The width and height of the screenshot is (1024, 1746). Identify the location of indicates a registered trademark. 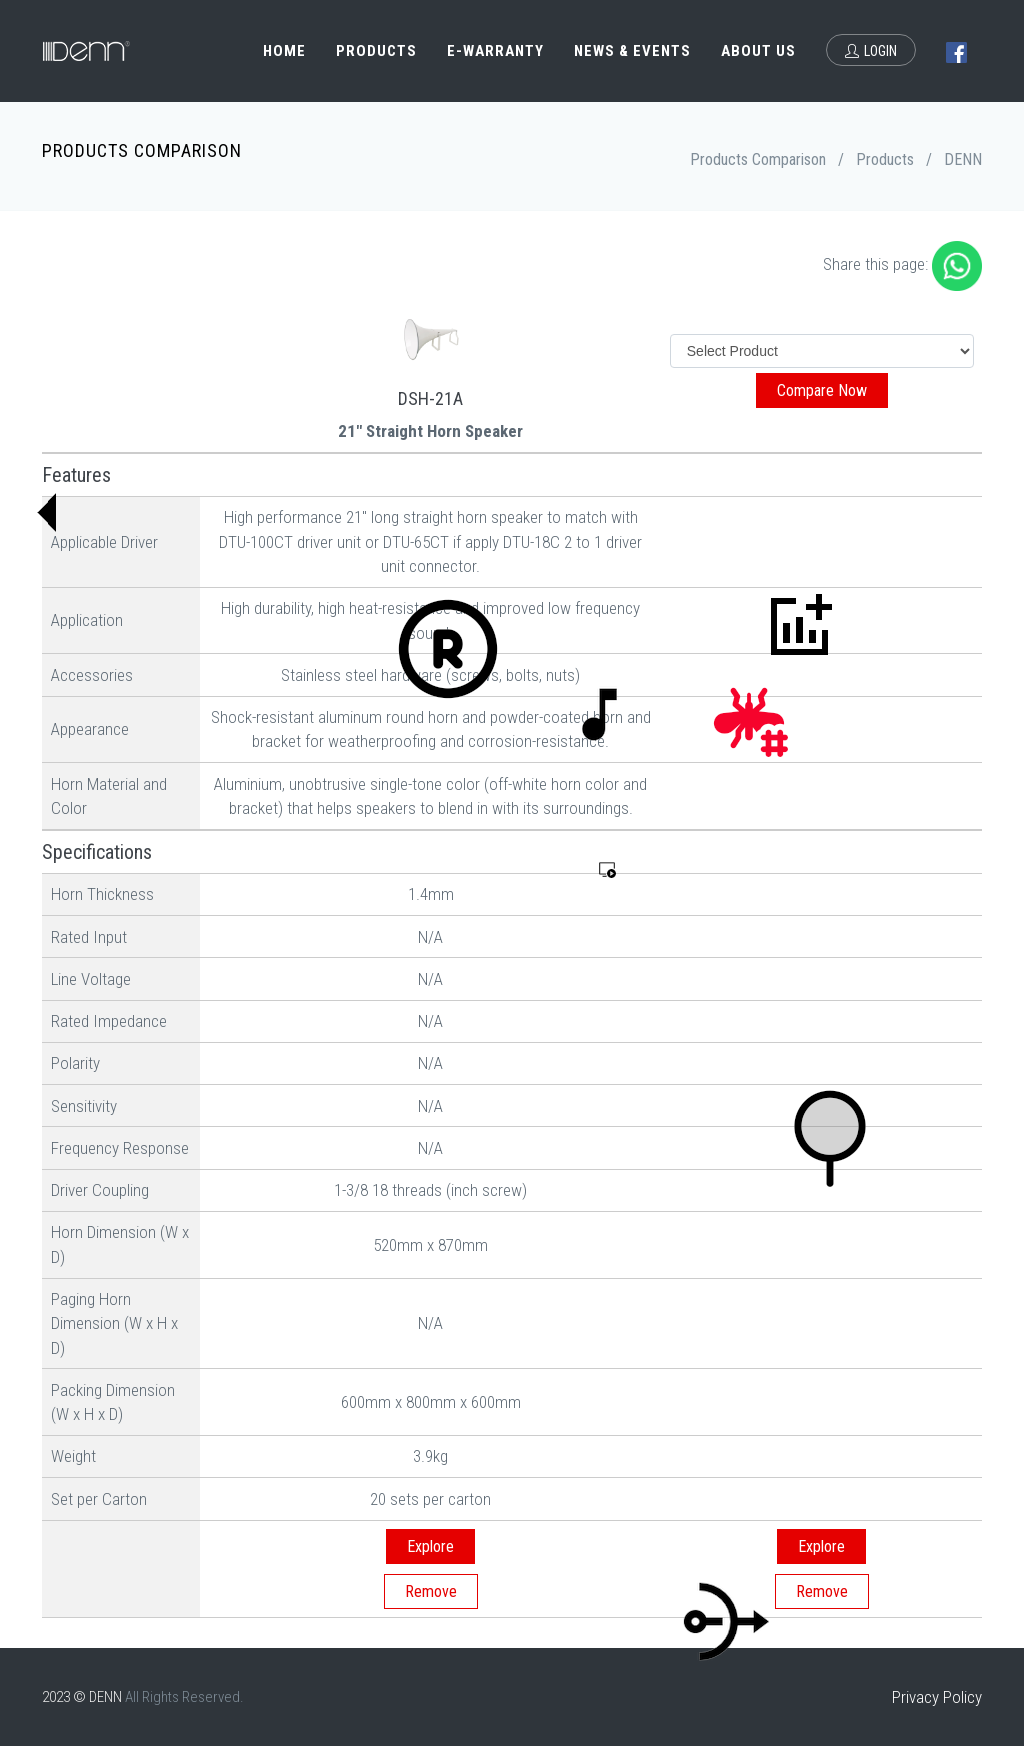
(448, 649).